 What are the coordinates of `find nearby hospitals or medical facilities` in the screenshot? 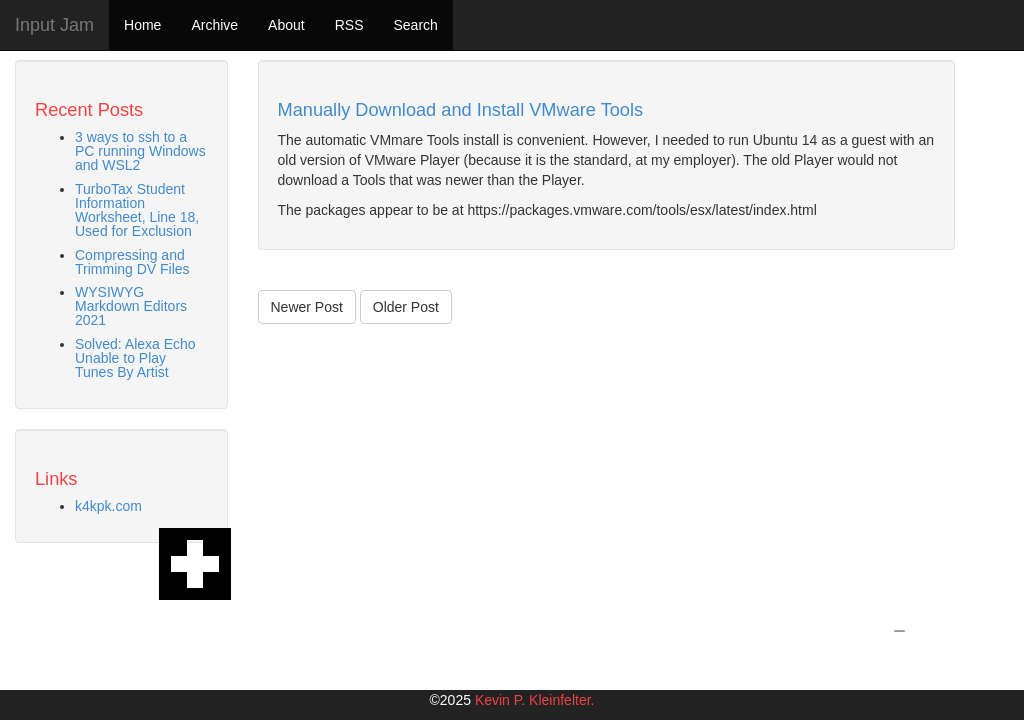 It's located at (195, 564).